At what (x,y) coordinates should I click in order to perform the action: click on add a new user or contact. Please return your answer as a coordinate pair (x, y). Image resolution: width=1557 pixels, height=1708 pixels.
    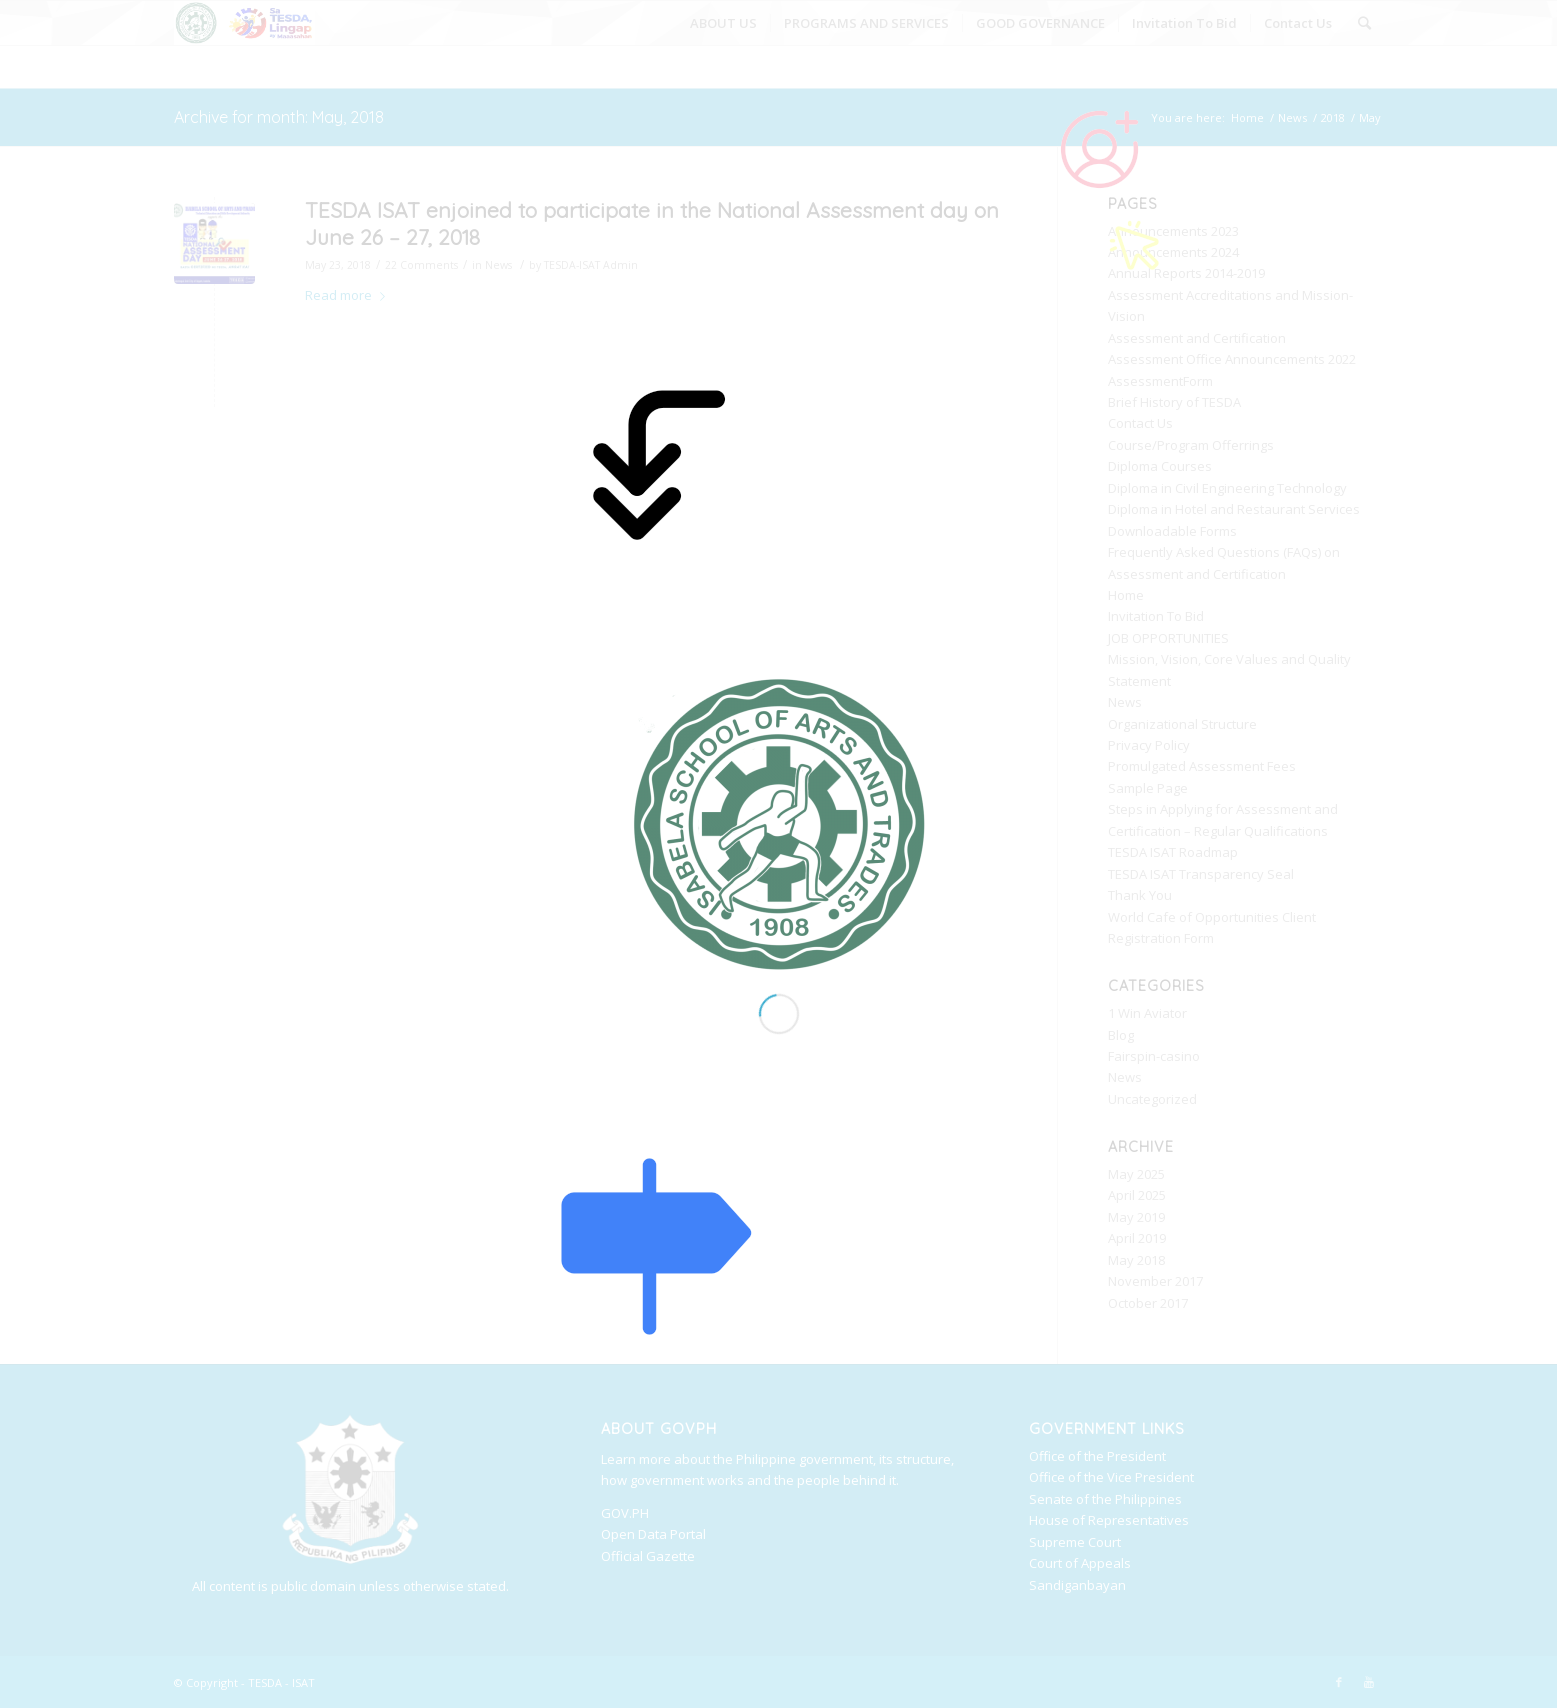
    Looking at the image, I should click on (1099, 149).